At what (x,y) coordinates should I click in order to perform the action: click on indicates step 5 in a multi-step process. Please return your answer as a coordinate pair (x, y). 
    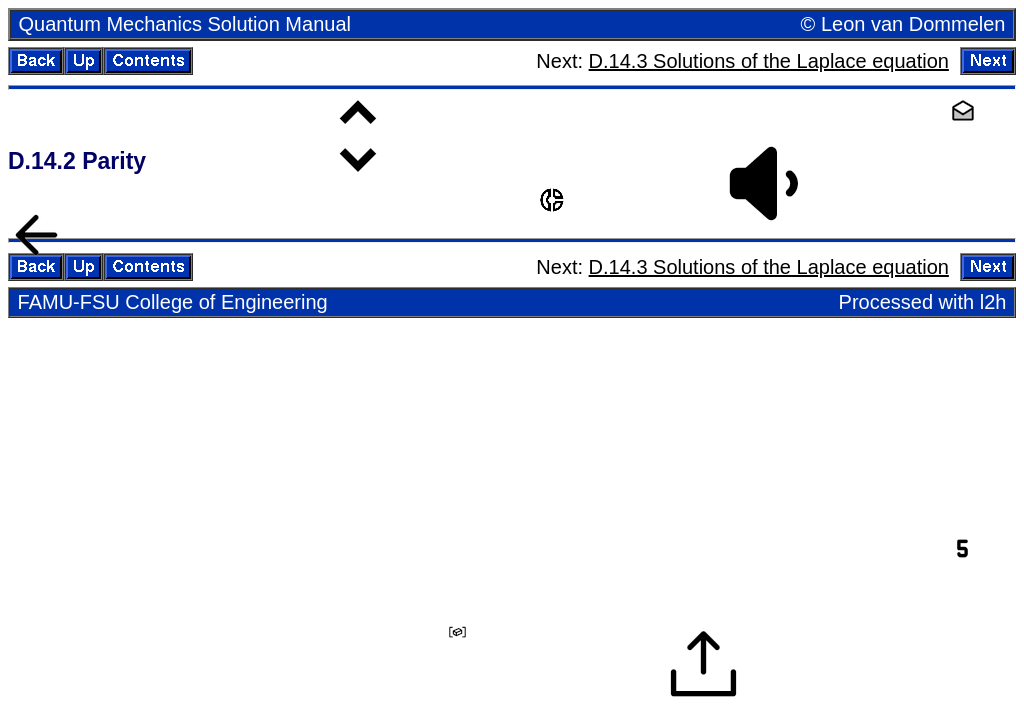
    Looking at the image, I should click on (962, 548).